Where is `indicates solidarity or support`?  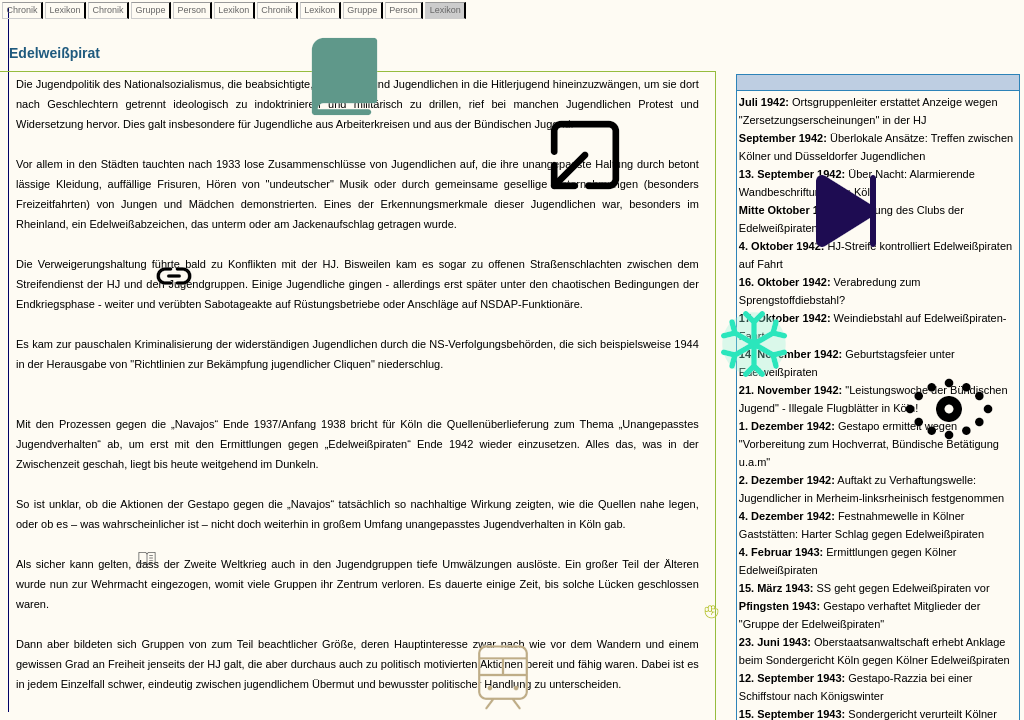 indicates solidarity or support is located at coordinates (711, 611).